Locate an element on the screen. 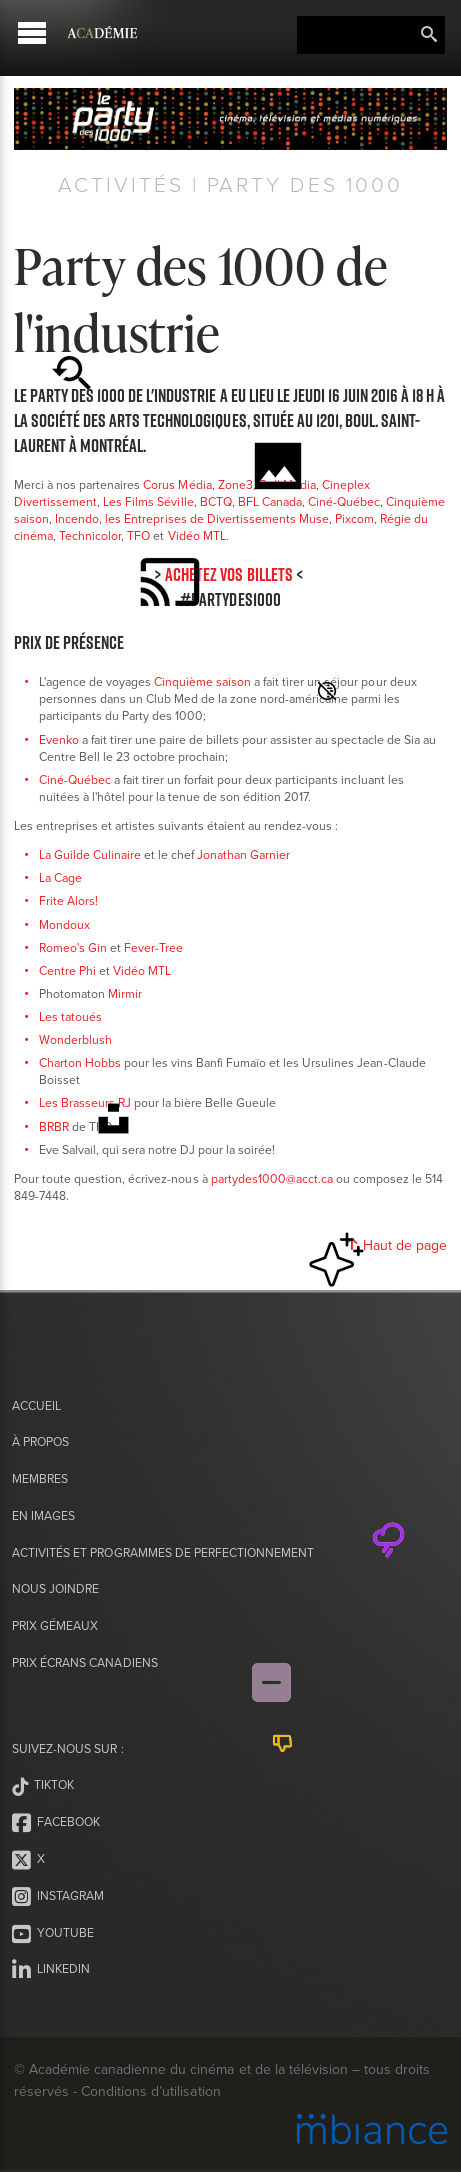 Image resolution: width=461 pixels, height=2172 pixels. collapse or minimize a section is located at coordinates (271, 1682).